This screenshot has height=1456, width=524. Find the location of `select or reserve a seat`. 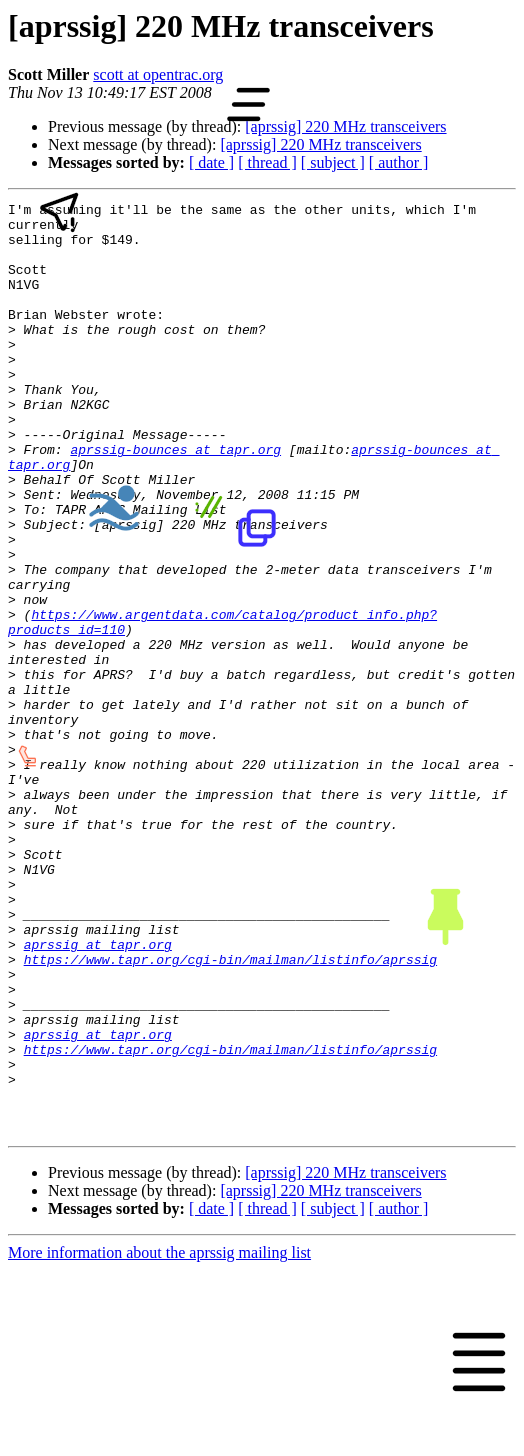

select or reserve a seat is located at coordinates (27, 756).